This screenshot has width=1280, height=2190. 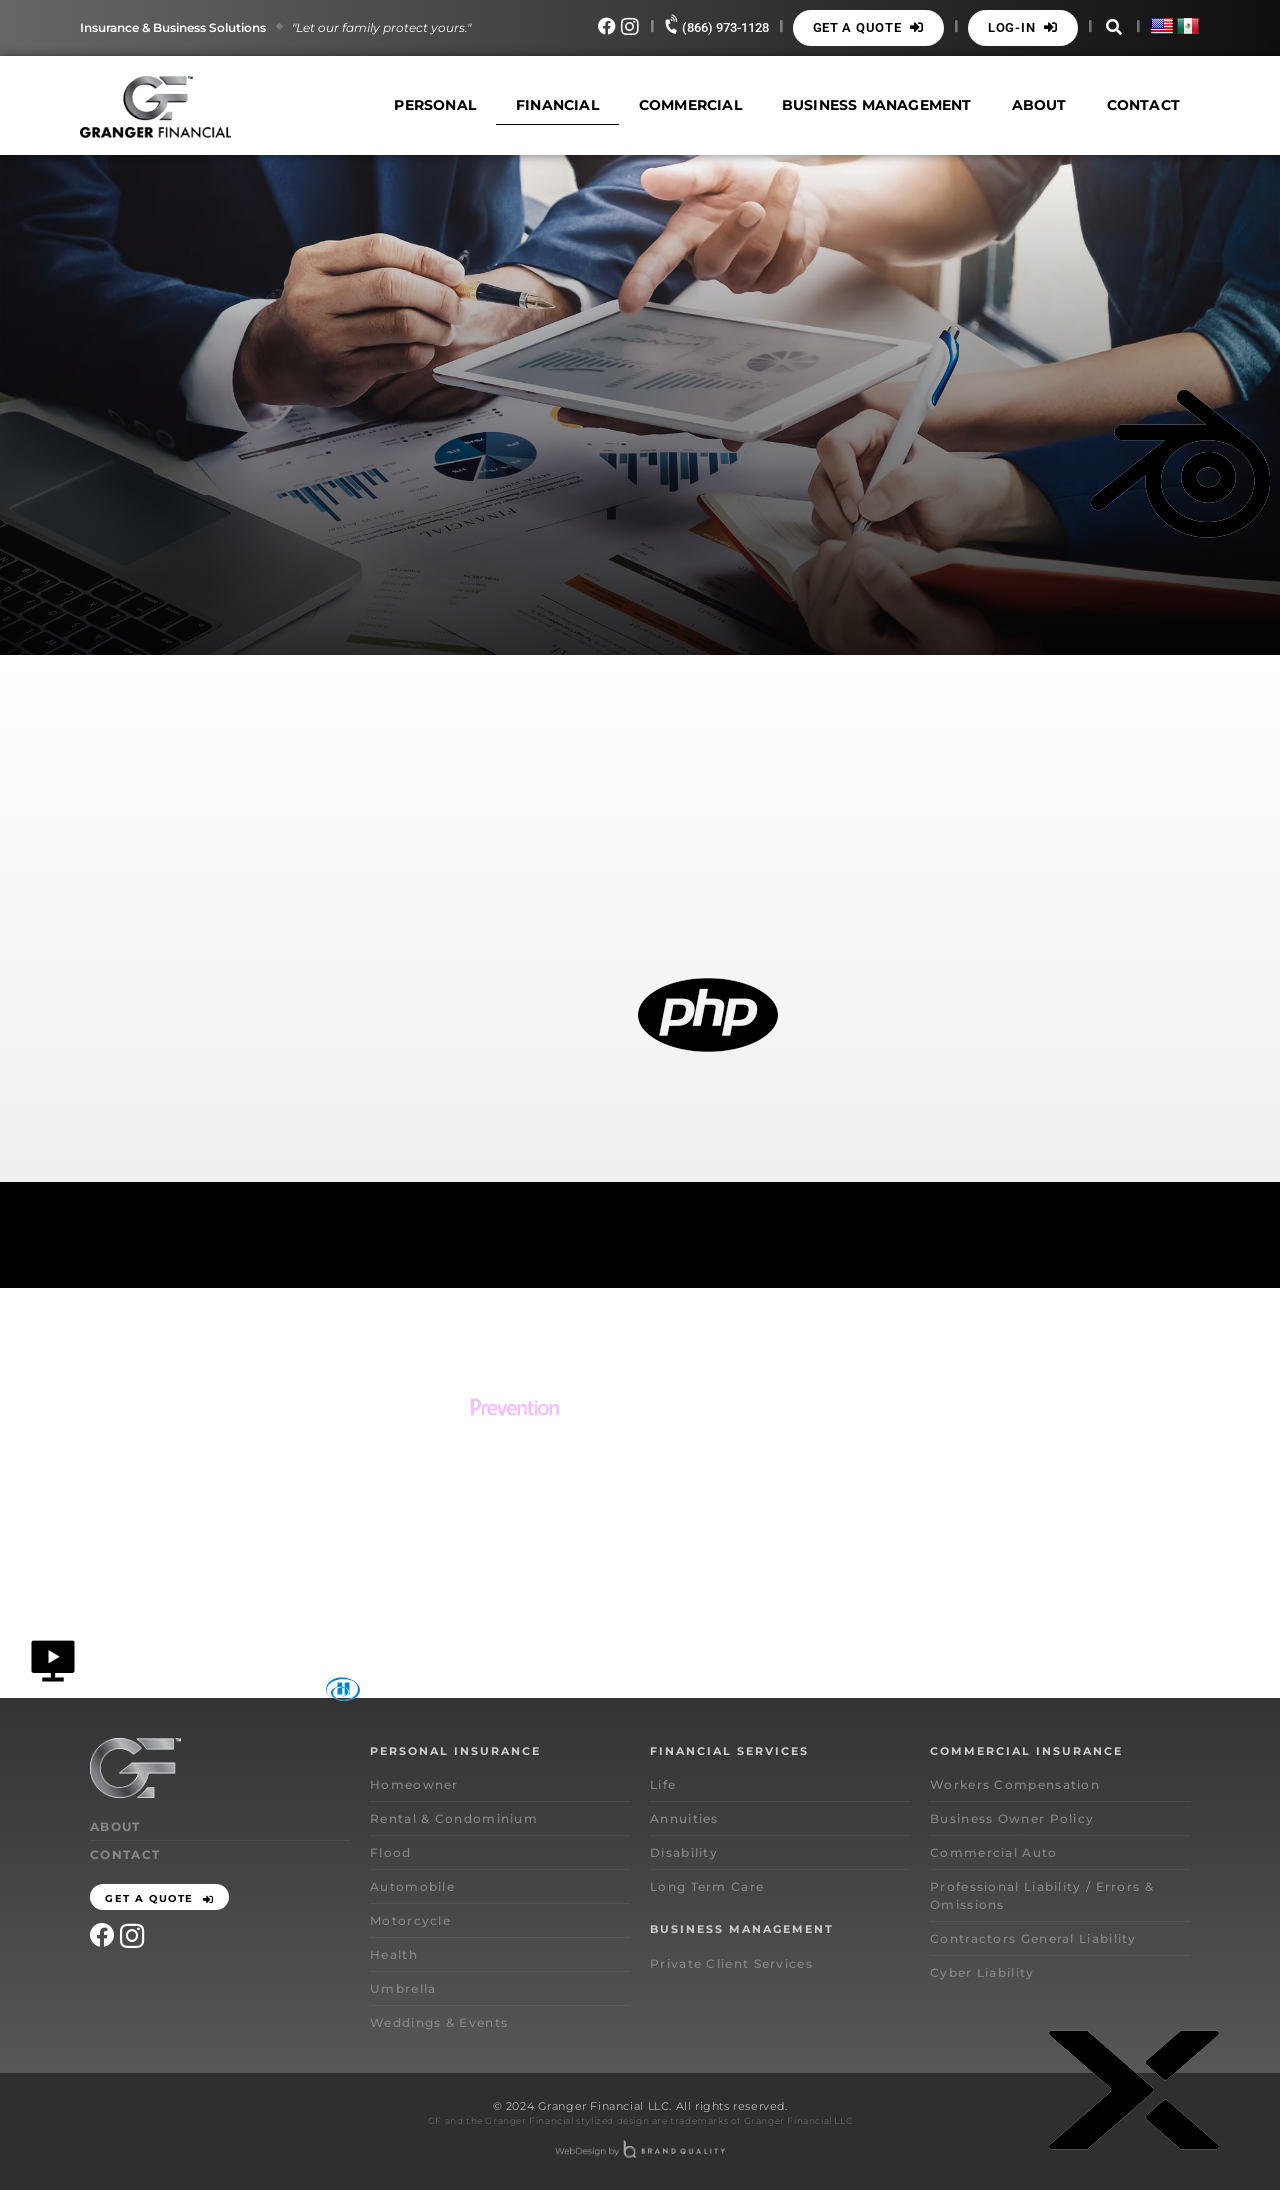 I want to click on php programming language logo, so click(x=708, y=1015).